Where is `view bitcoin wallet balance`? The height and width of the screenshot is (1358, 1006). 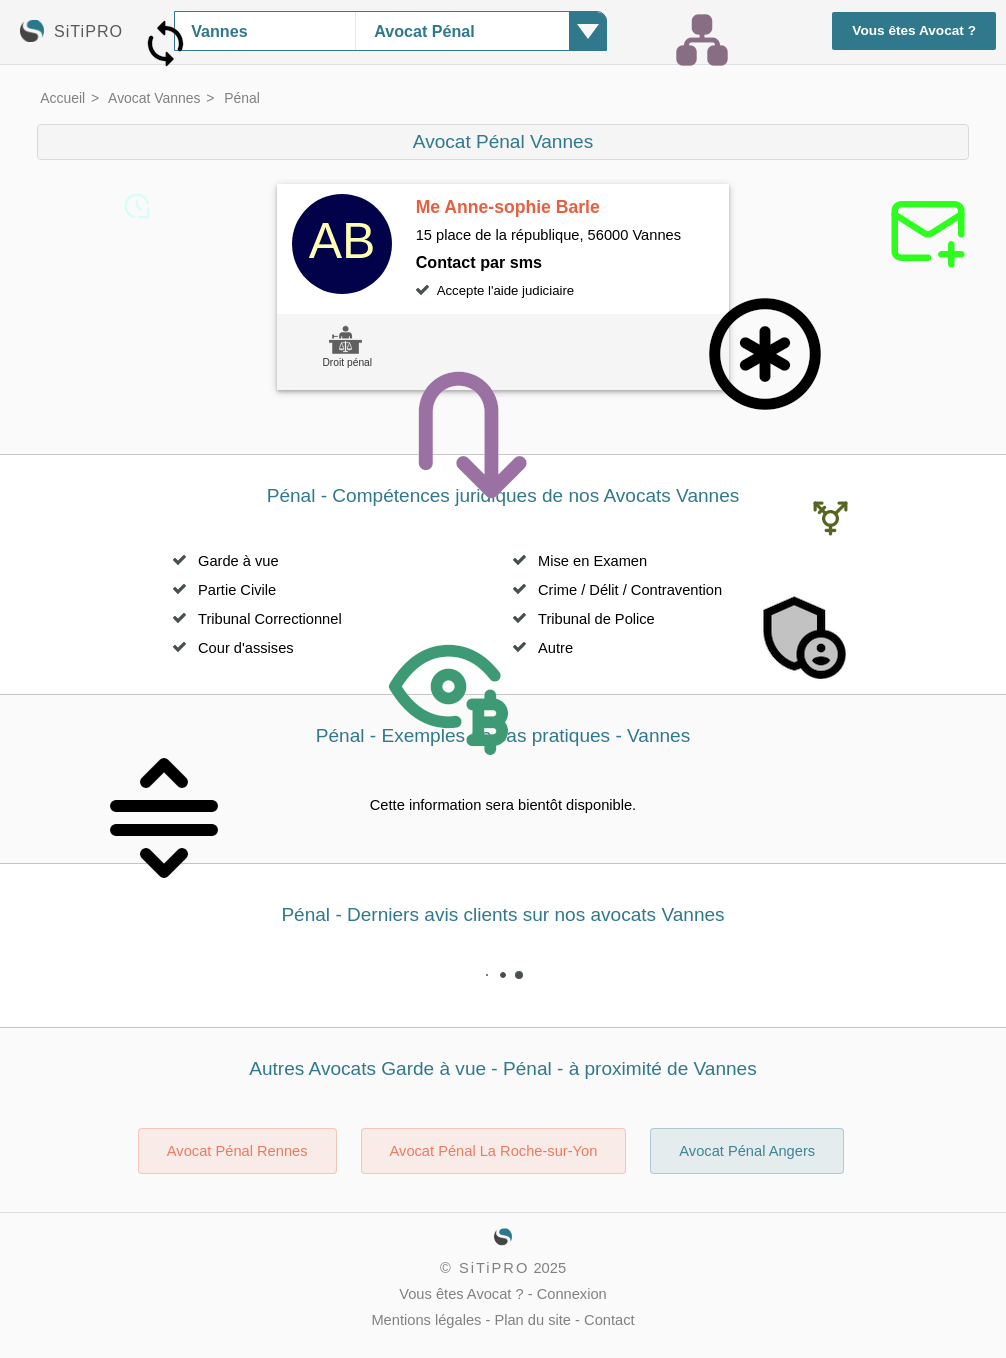 view bitcoin wallet balance is located at coordinates (448, 686).